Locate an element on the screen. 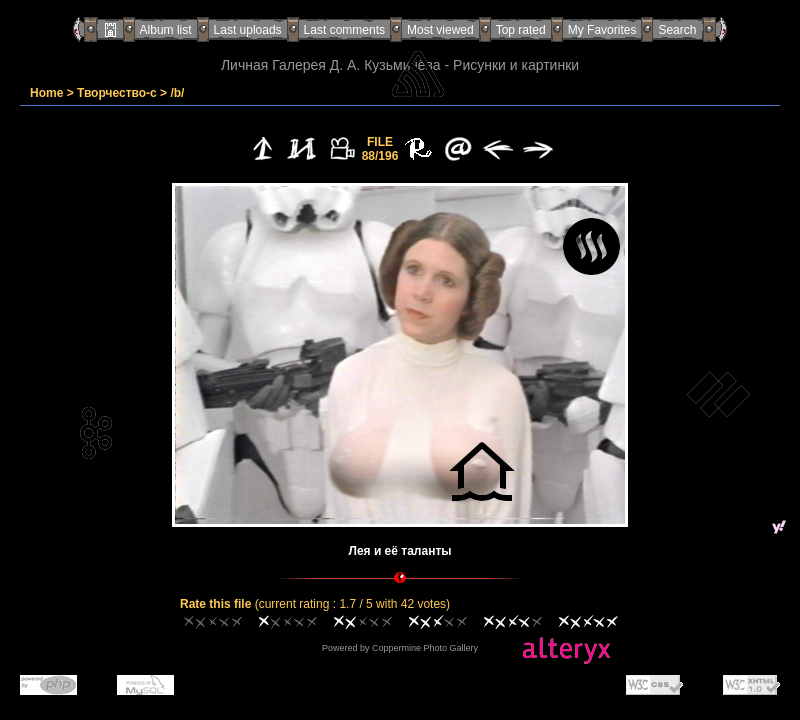  Apache Kafka logo is located at coordinates (96, 433).